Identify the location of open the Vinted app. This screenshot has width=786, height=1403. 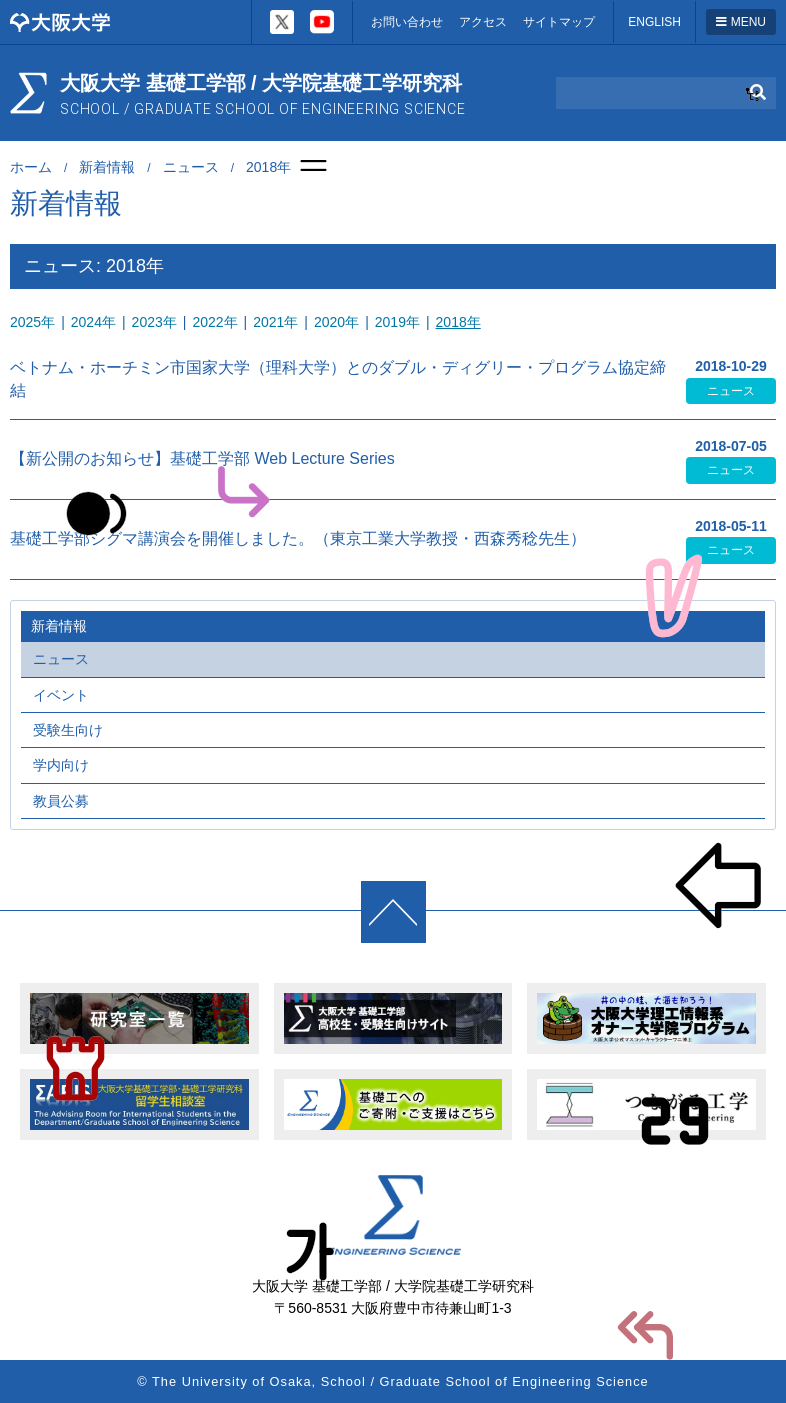
(672, 596).